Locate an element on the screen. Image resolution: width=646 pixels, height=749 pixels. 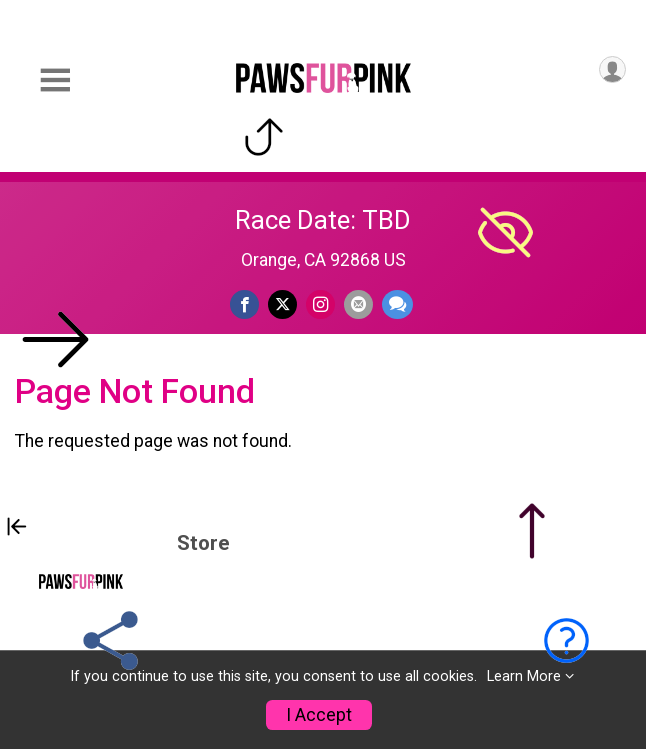
go back or return to previous state is located at coordinates (264, 137).